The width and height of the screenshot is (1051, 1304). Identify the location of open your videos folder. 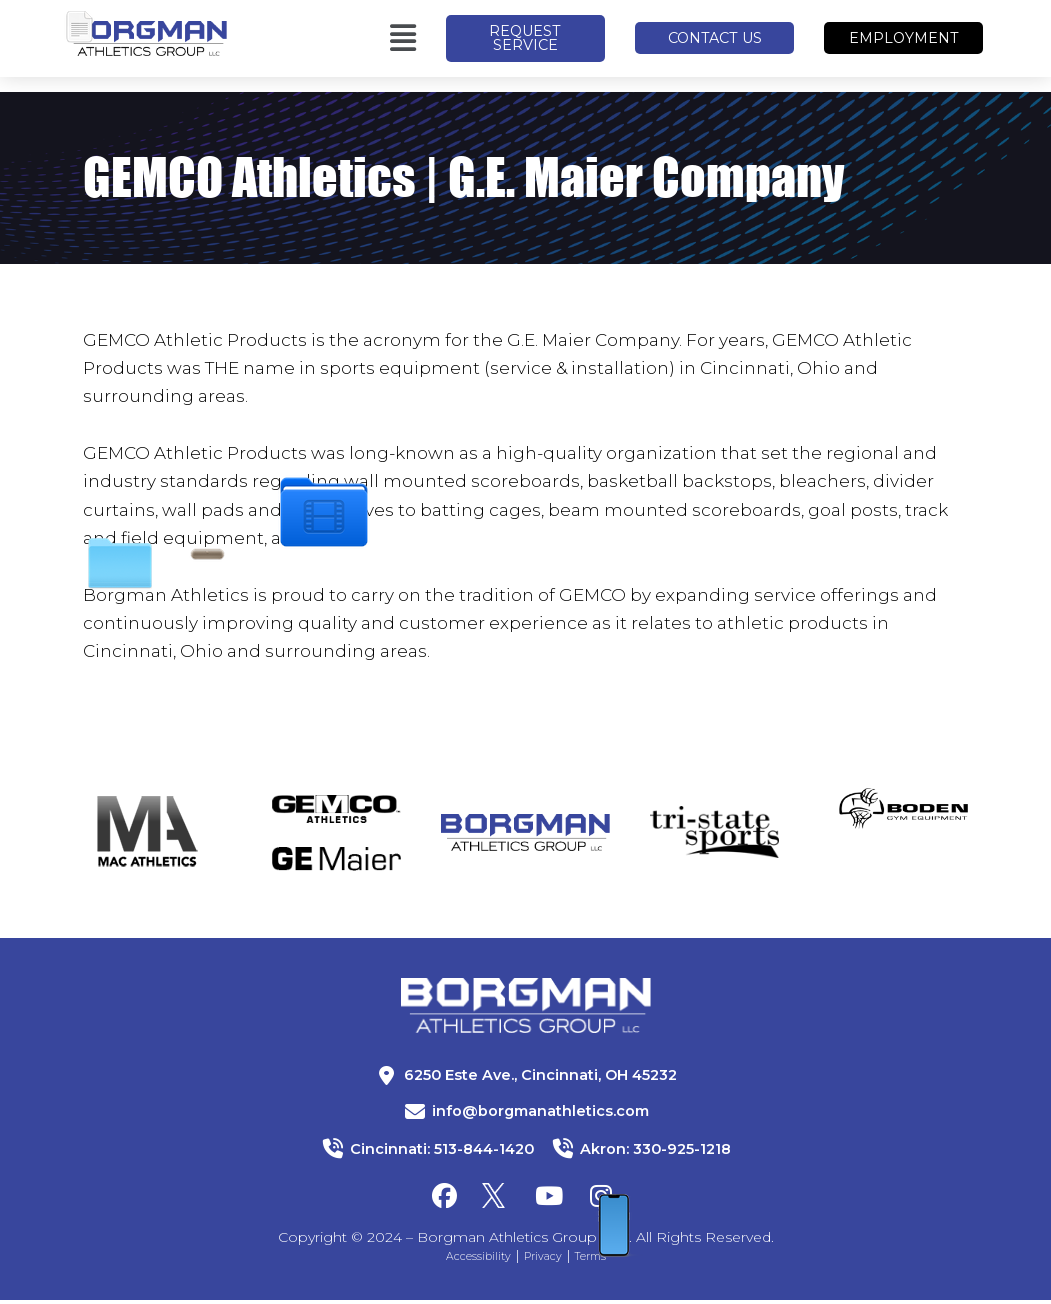
(324, 512).